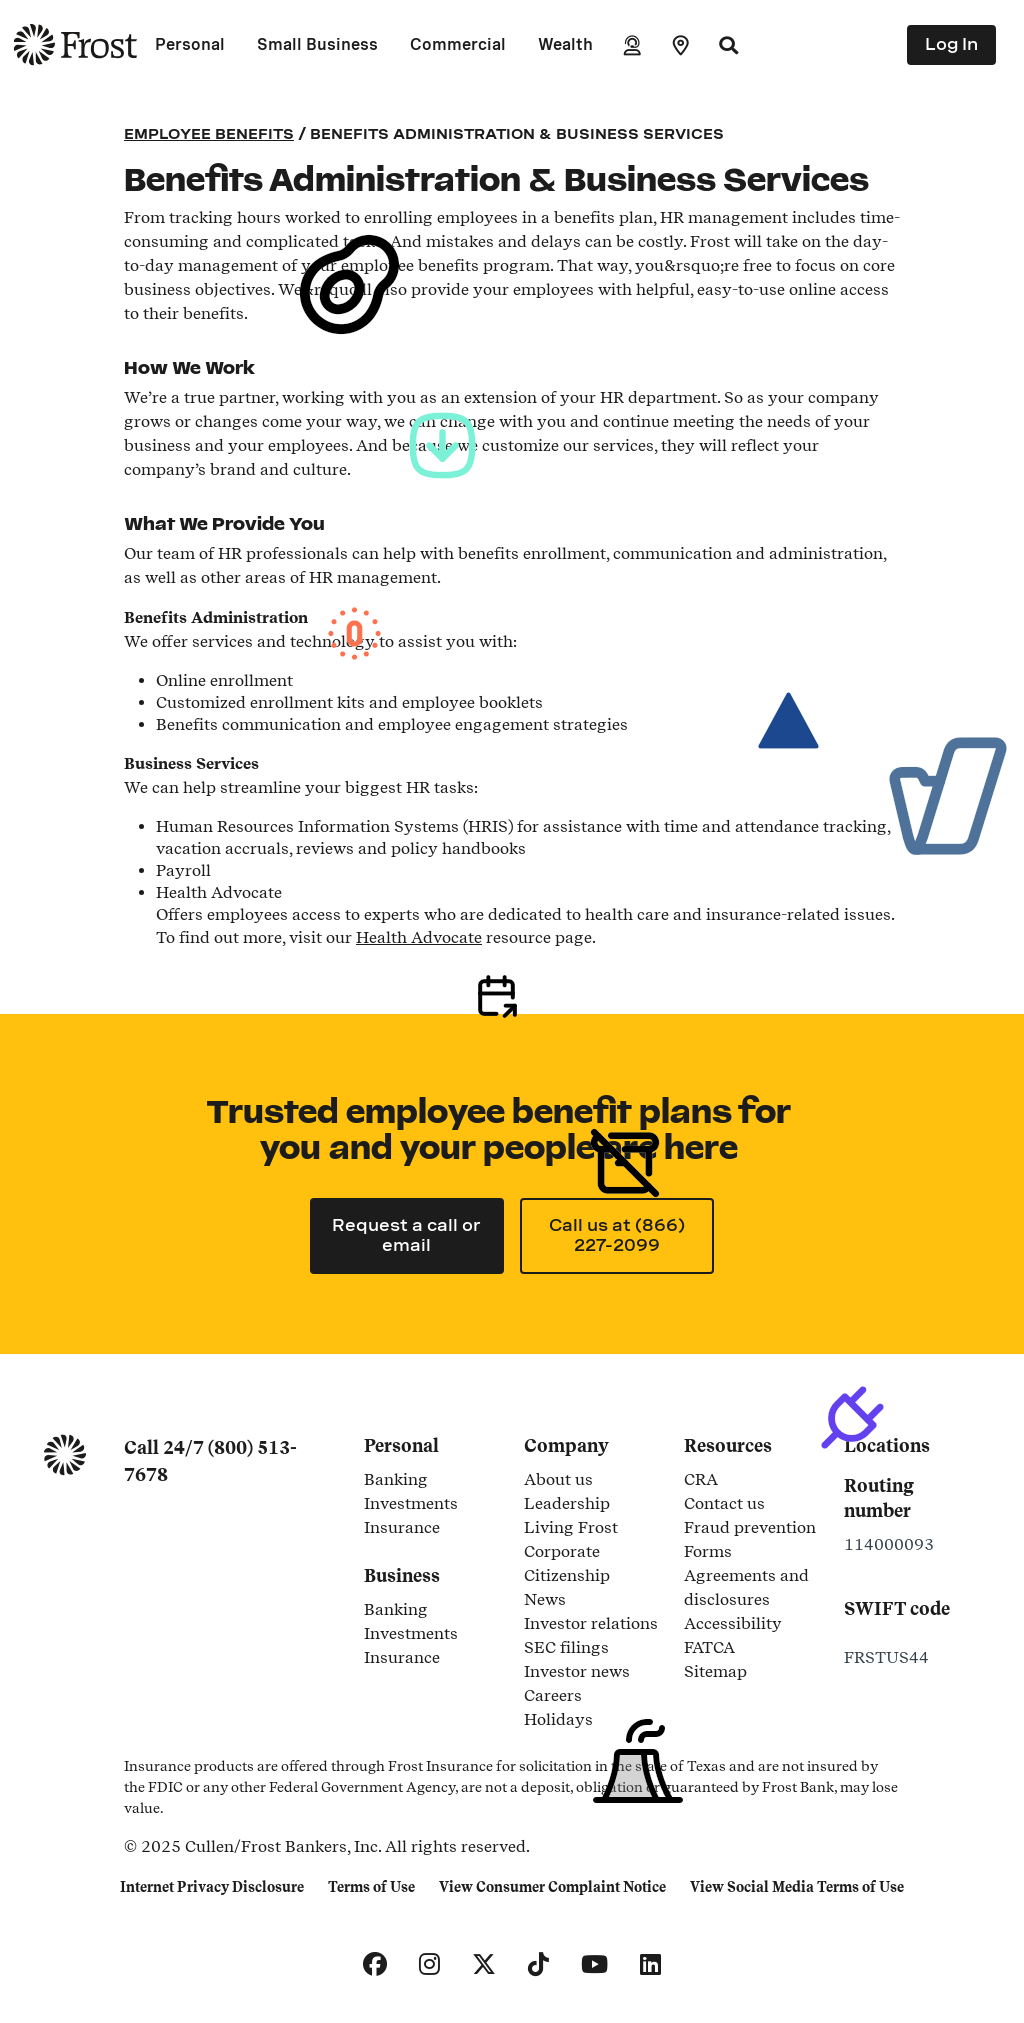 The height and width of the screenshot is (2023, 1024). Describe the element at coordinates (948, 796) in the screenshot. I see `open kbin social platform` at that location.